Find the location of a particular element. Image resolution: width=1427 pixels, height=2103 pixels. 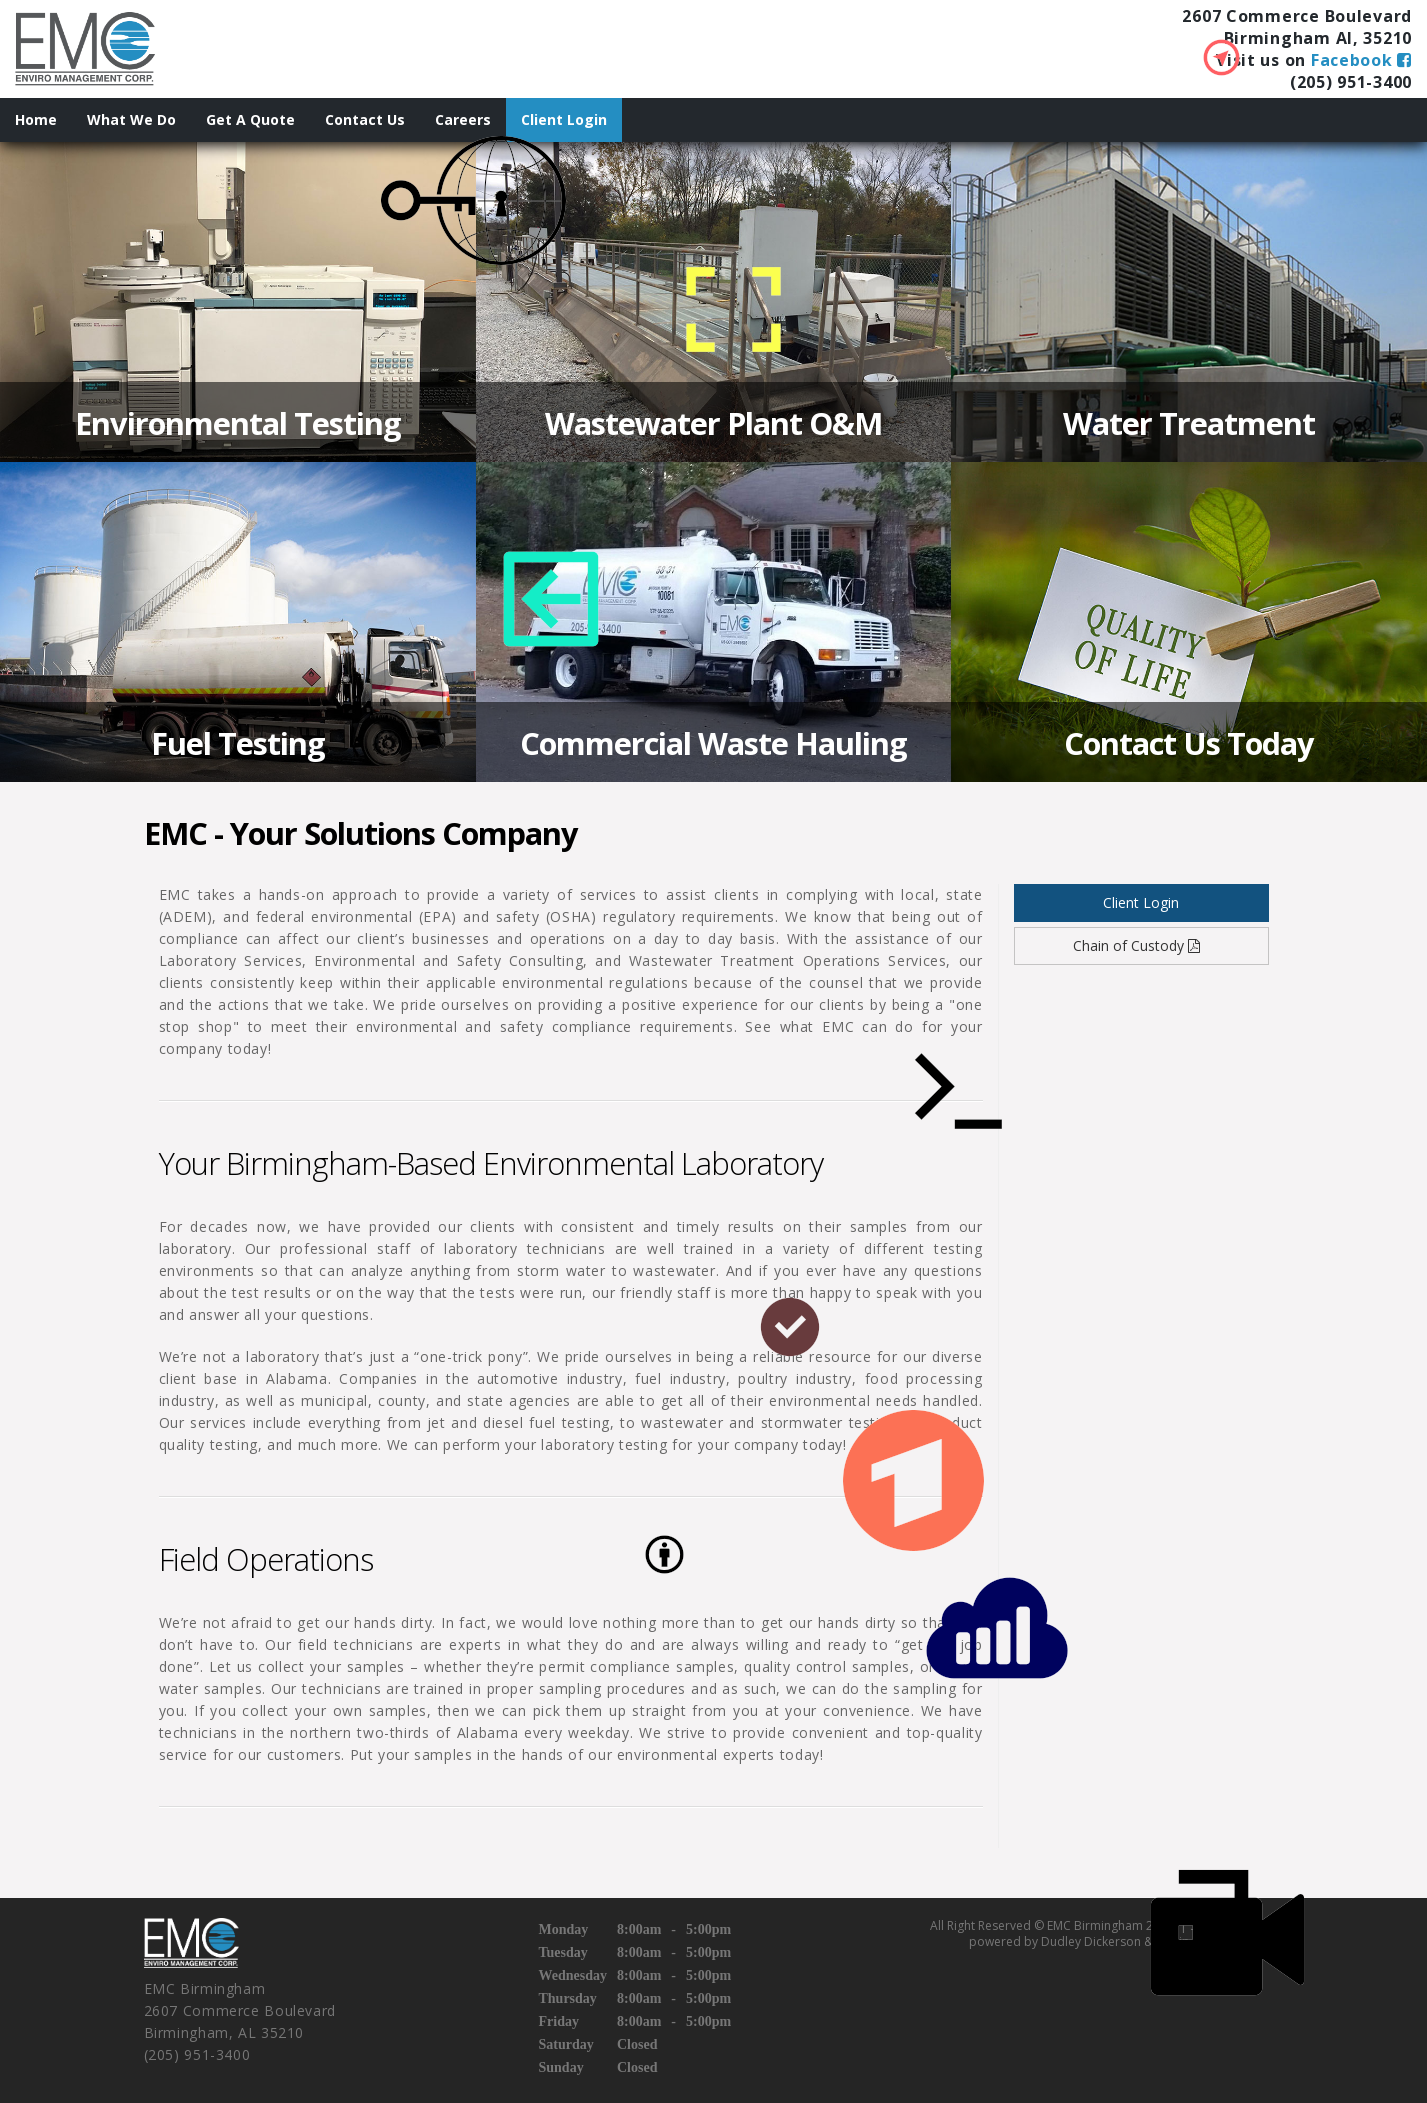

sign in with webauthn passwordless authentication is located at coordinates (473, 200).